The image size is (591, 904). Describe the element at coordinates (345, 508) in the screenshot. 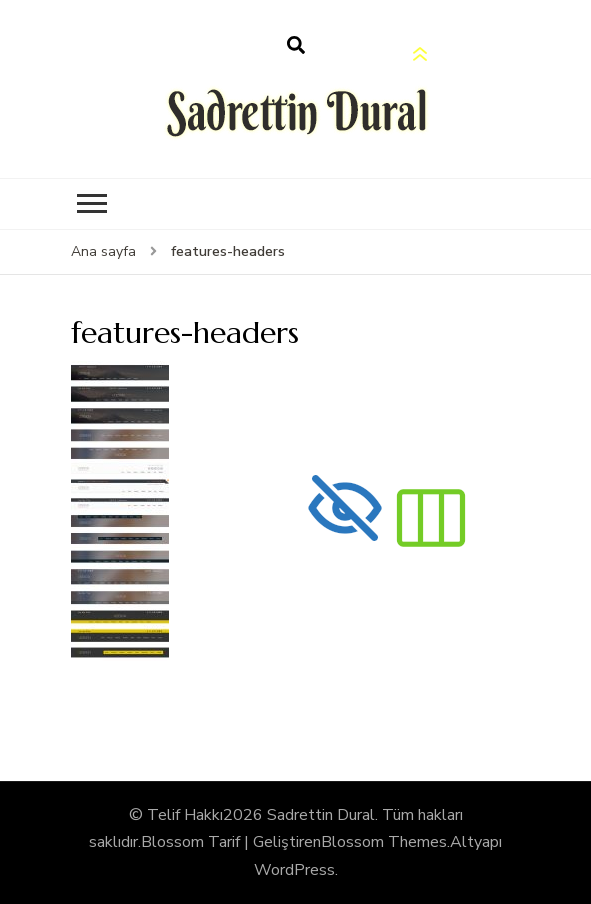

I see `hide password or sensitive content` at that location.